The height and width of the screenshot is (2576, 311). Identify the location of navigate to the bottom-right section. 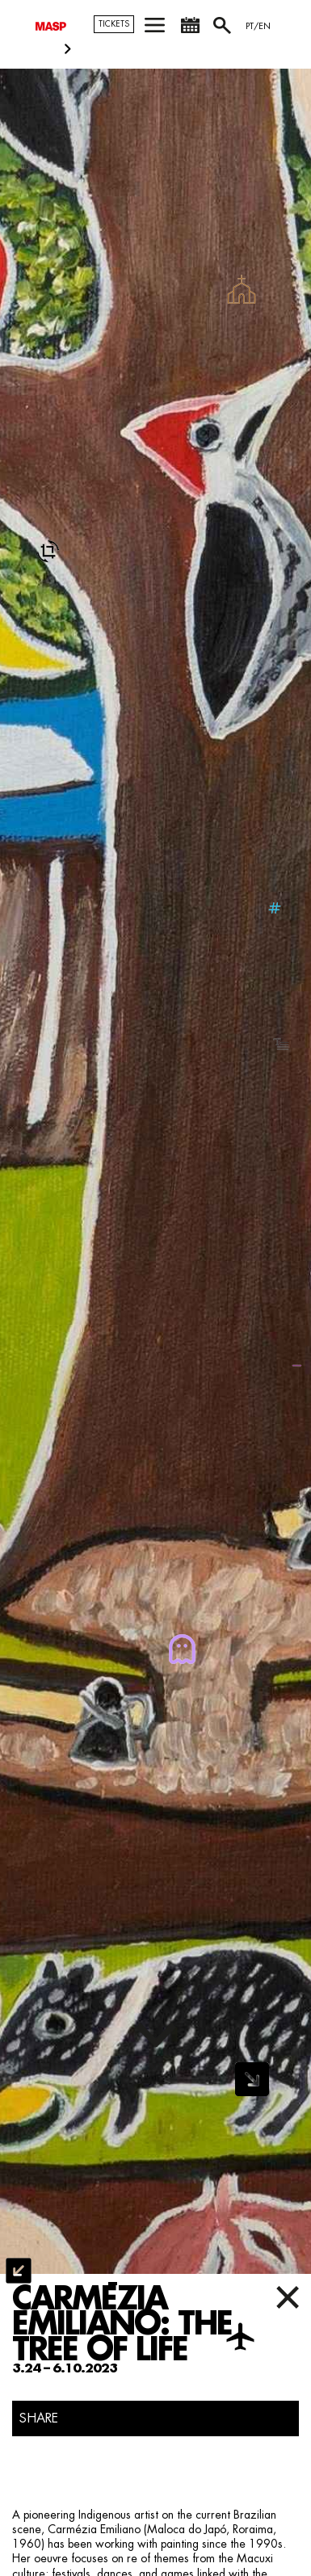
(252, 2079).